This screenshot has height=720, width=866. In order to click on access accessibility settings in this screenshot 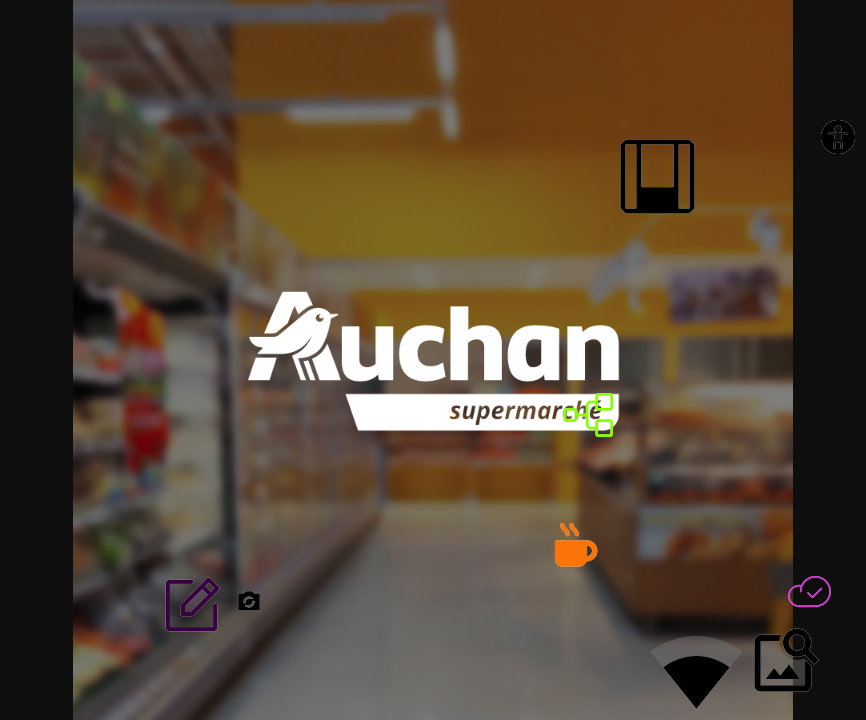, I will do `click(838, 137)`.